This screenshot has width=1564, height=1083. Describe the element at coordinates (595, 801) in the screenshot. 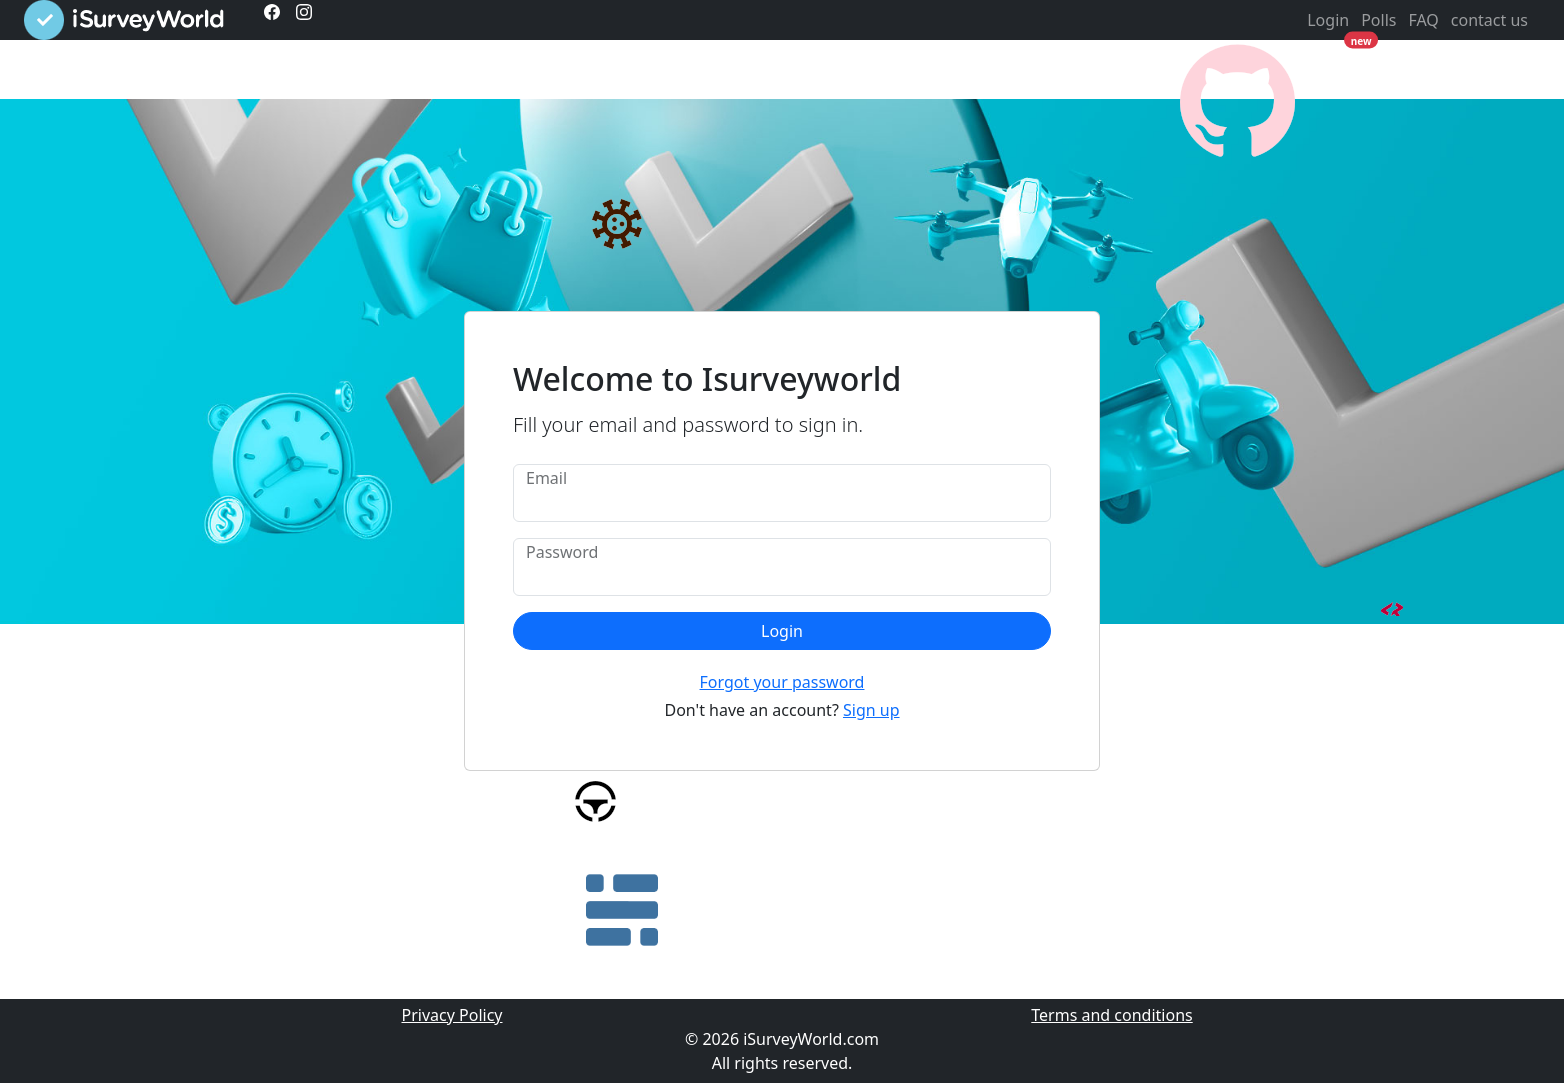

I see `access driving or navigation mode` at that location.